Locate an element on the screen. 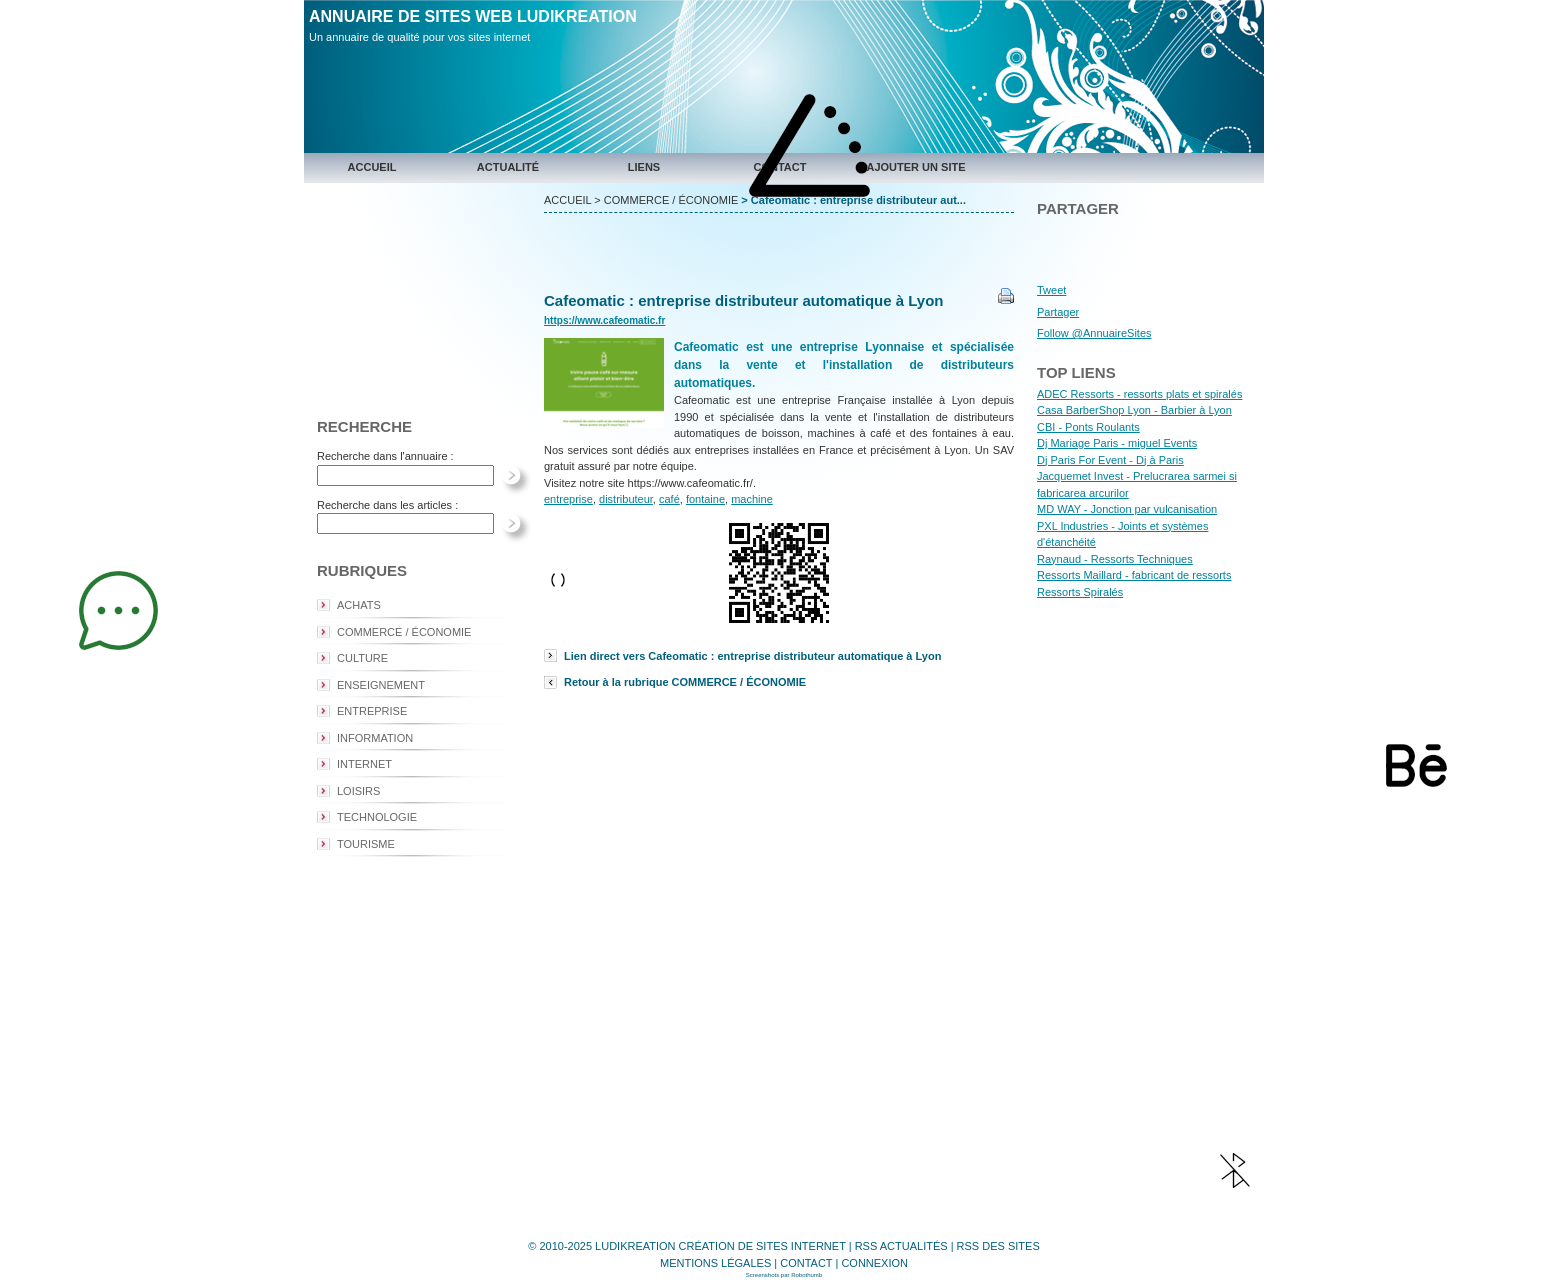 This screenshot has height=1280, width=1568. measure or adjust an angle is located at coordinates (809, 148).